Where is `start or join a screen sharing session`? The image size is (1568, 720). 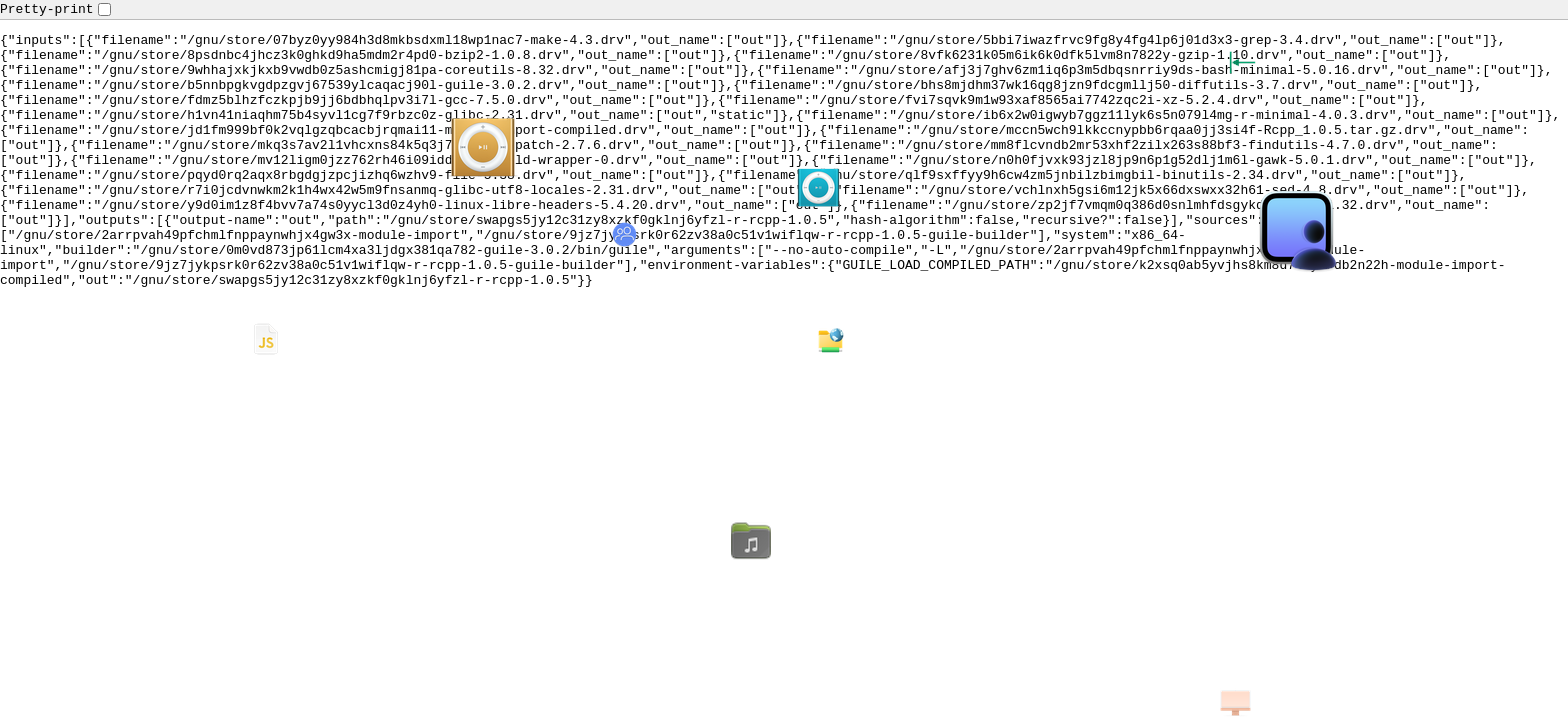 start or join a screen sharing session is located at coordinates (1296, 227).